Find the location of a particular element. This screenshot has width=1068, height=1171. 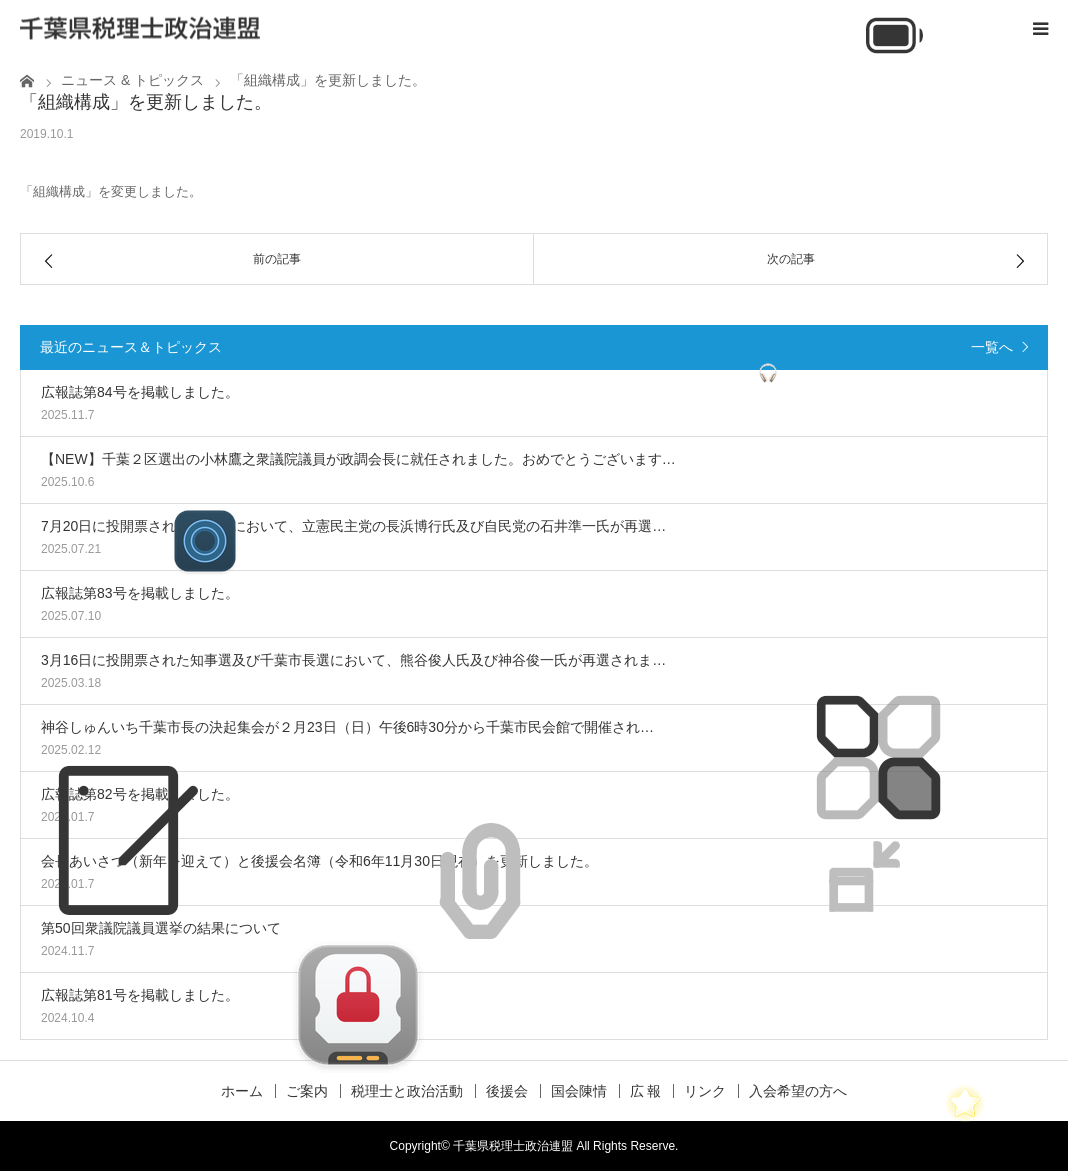

restore window to previous size is located at coordinates (864, 876).